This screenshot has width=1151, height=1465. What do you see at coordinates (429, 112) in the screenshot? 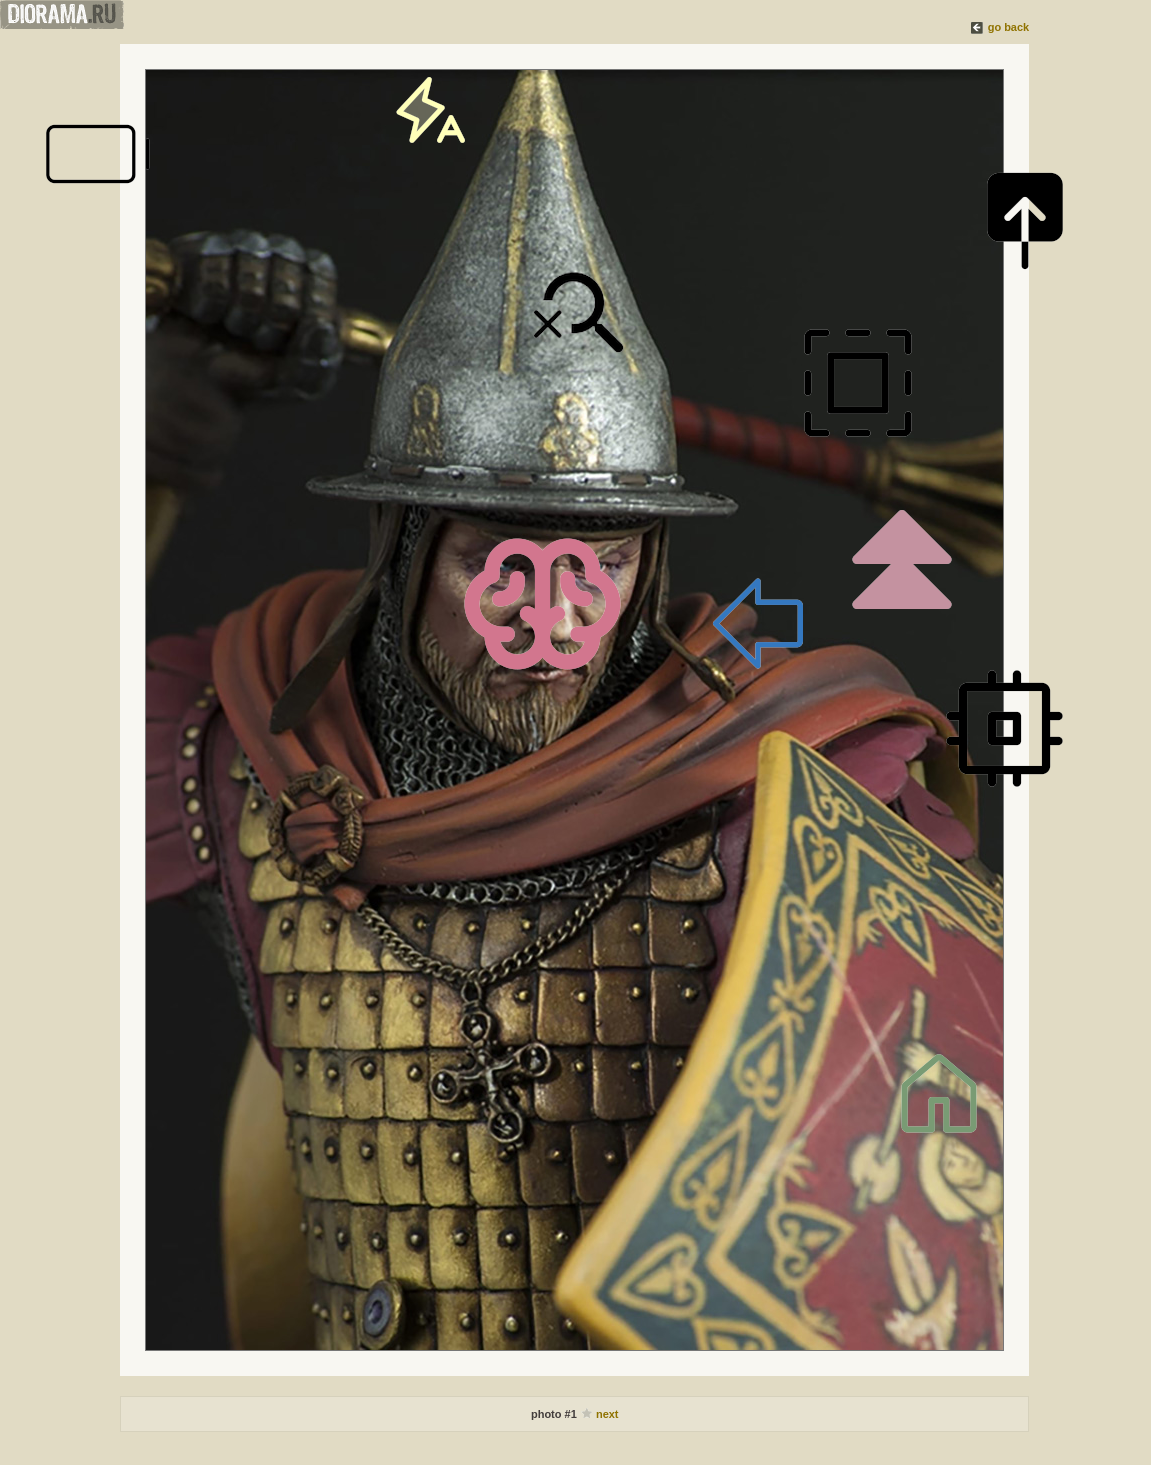
I see `toggle auto-flash mode in camera settings` at bounding box center [429, 112].